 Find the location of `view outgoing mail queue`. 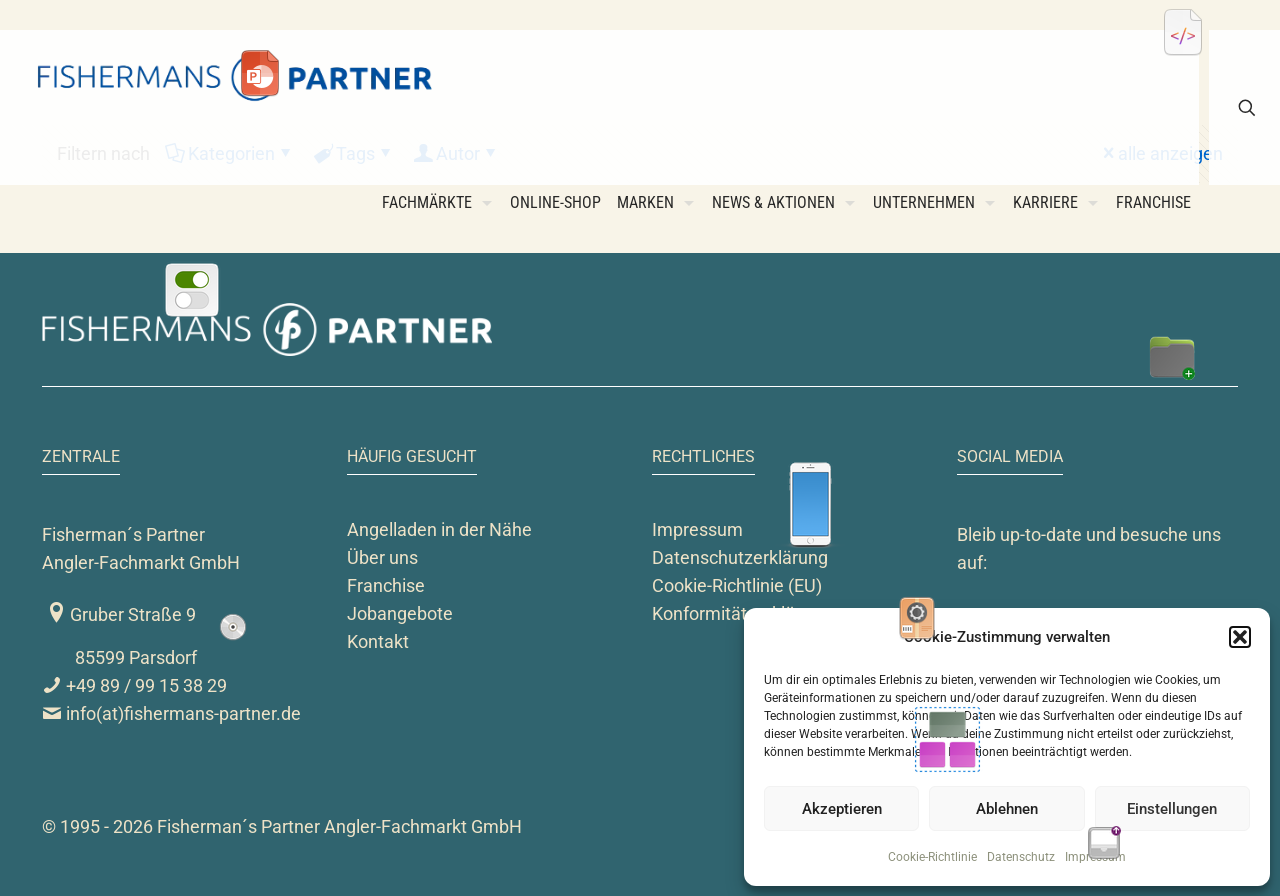

view outgoing mail queue is located at coordinates (1104, 843).